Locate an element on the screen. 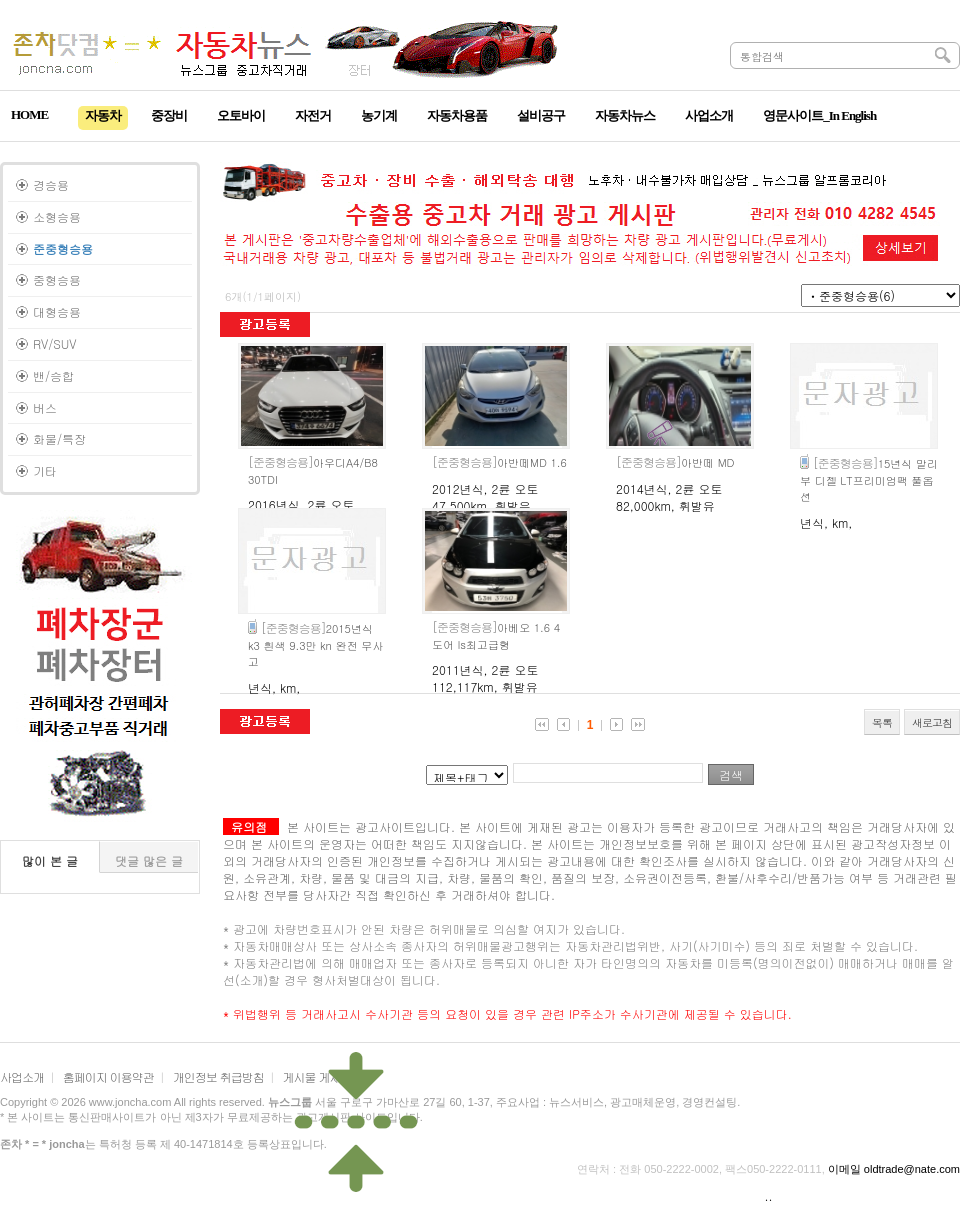 Image resolution: width=960 pixels, height=1224 pixels. explore or discover new content is located at coordinates (660, 432).